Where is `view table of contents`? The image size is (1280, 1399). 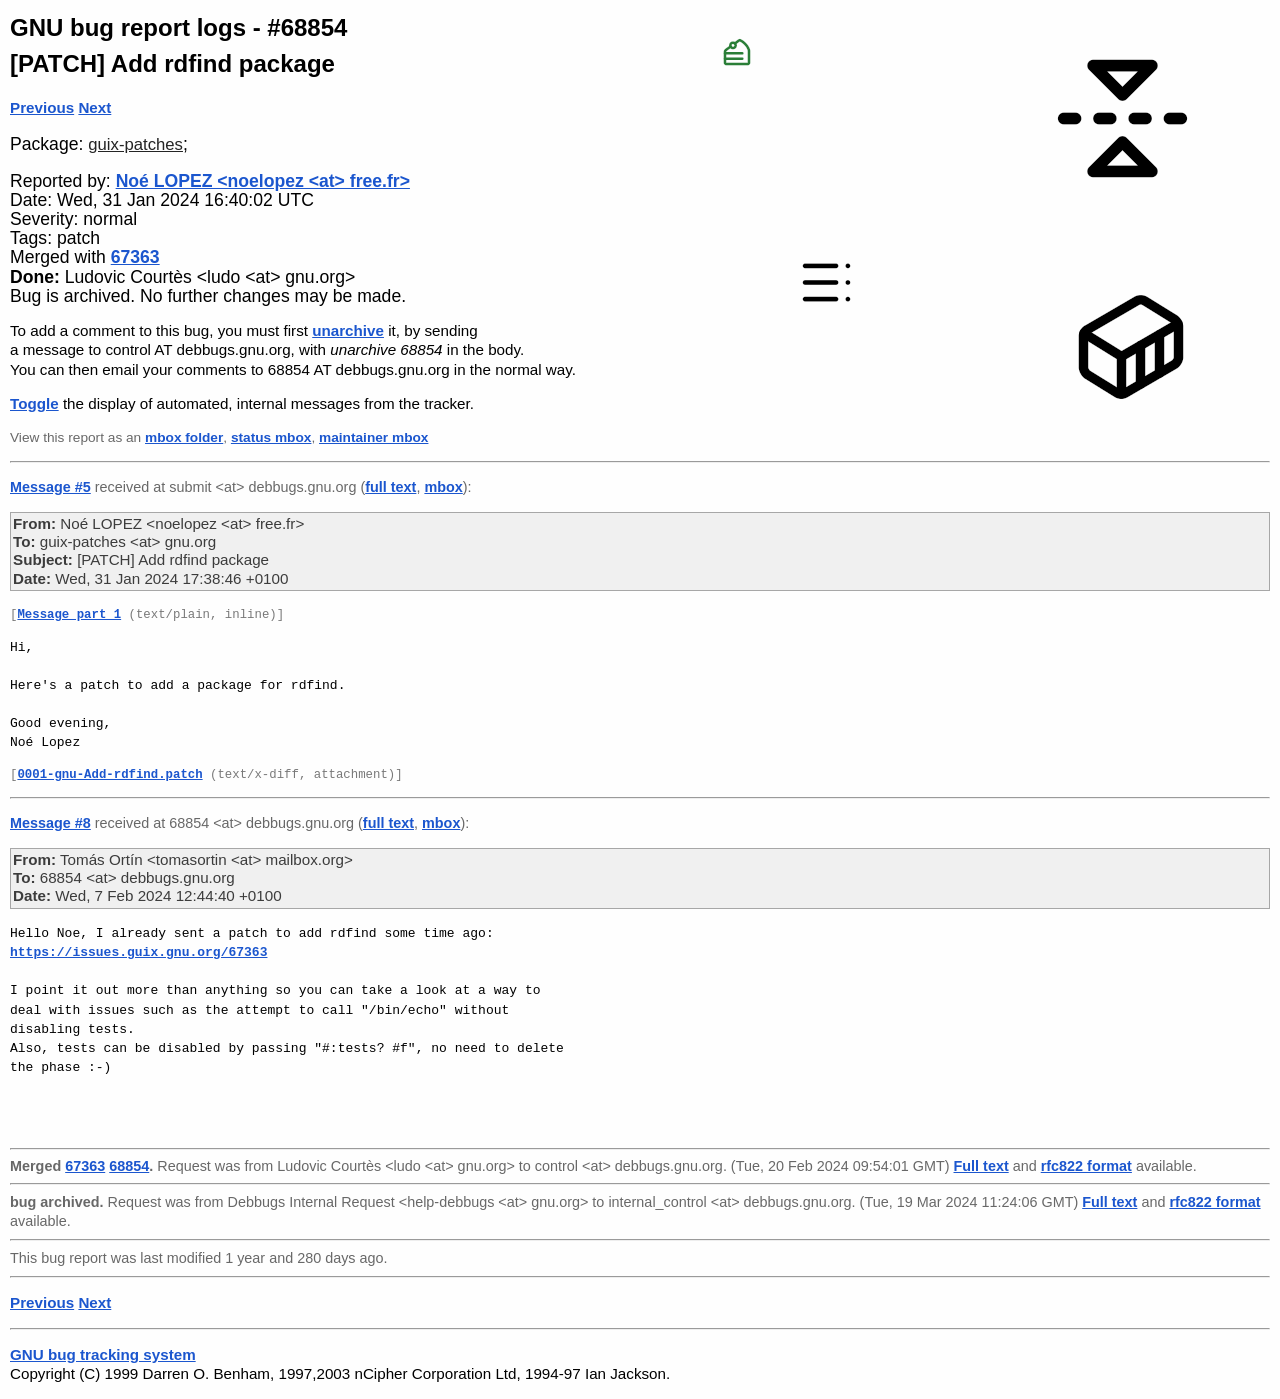 view table of contents is located at coordinates (826, 282).